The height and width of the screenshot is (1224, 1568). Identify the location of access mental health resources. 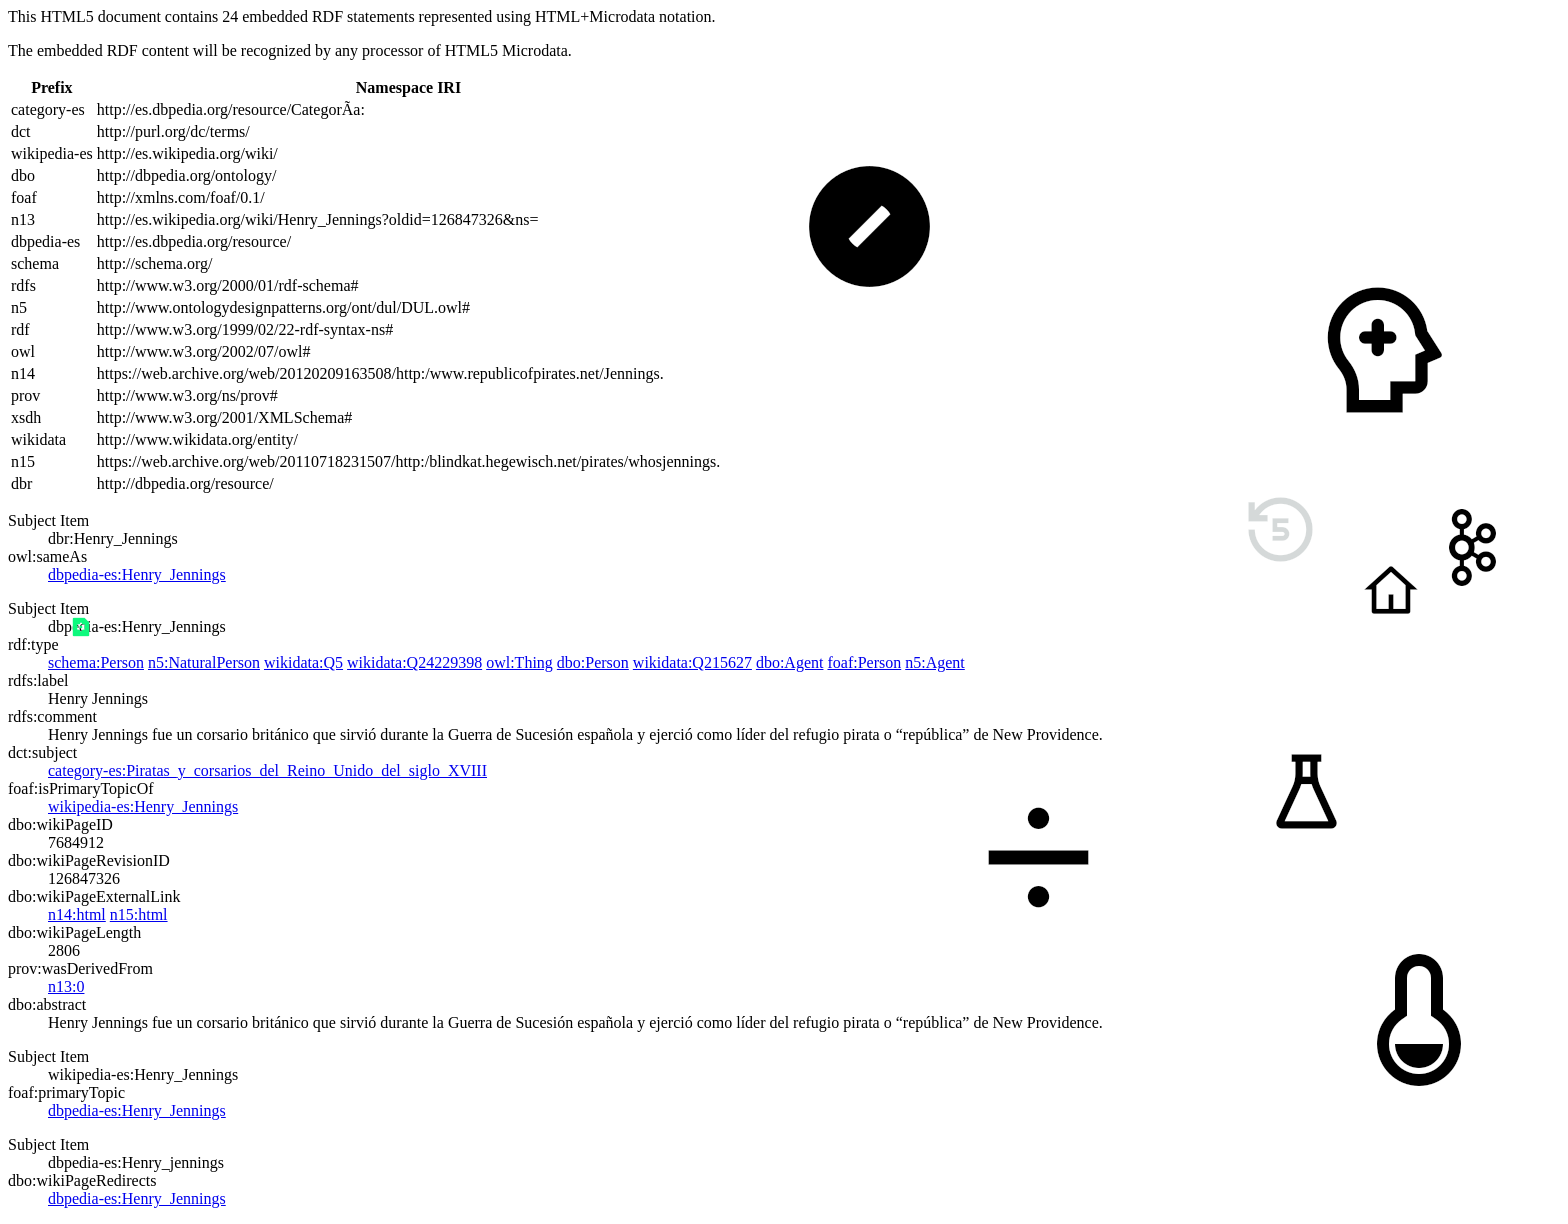
(1384, 350).